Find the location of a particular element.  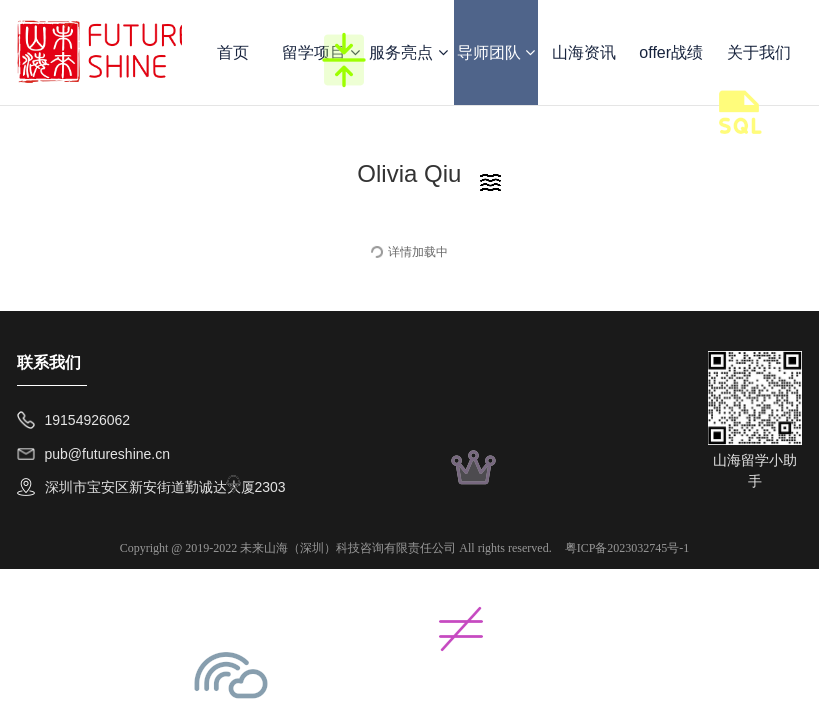

indicates water or aquatic features is located at coordinates (490, 182).